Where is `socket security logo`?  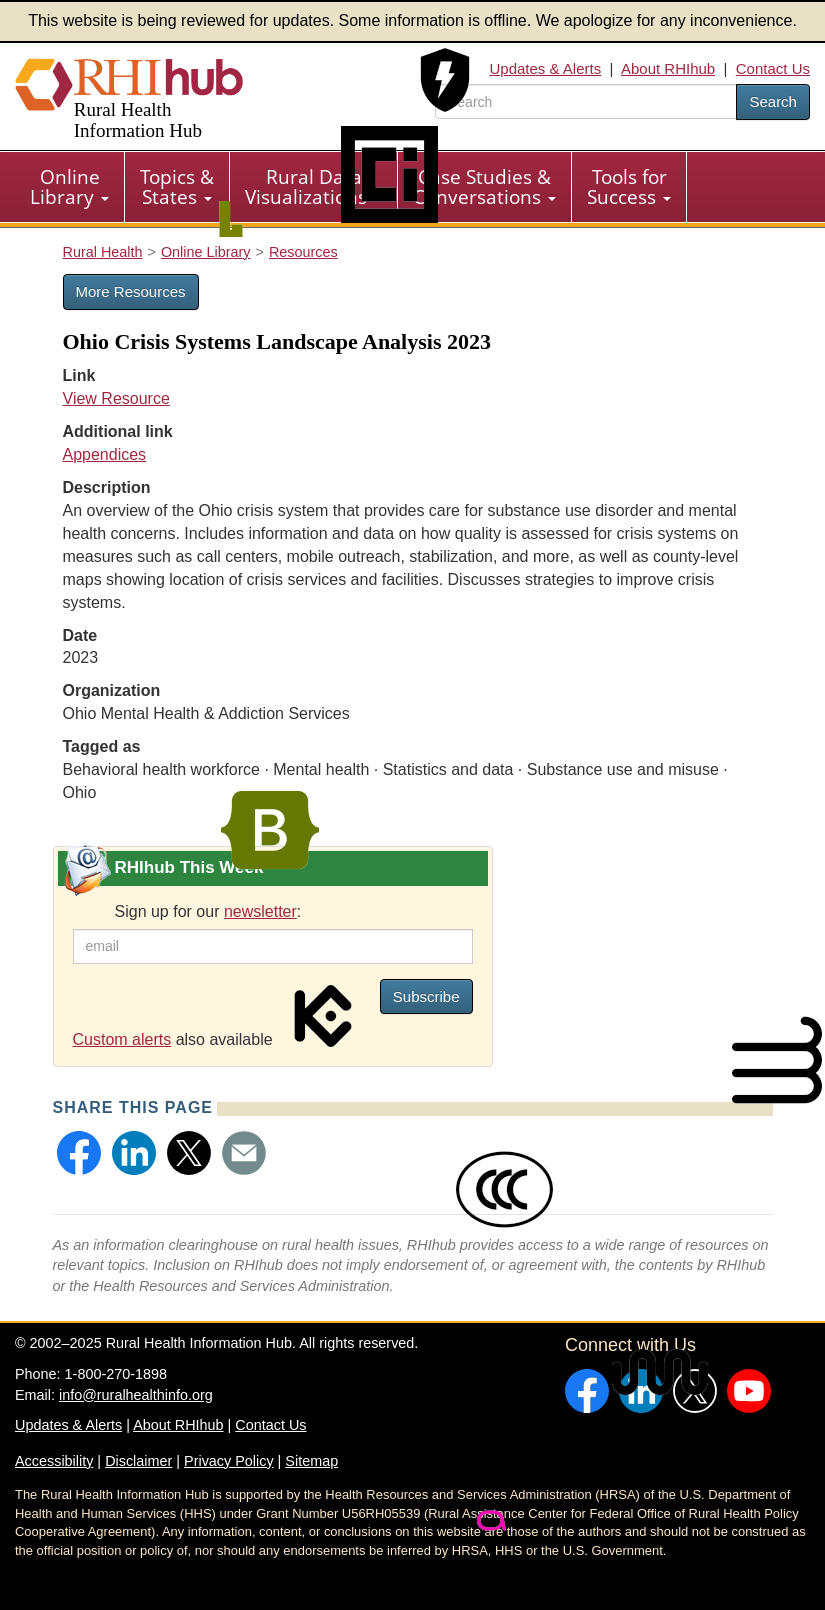 socket security logo is located at coordinates (445, 80).